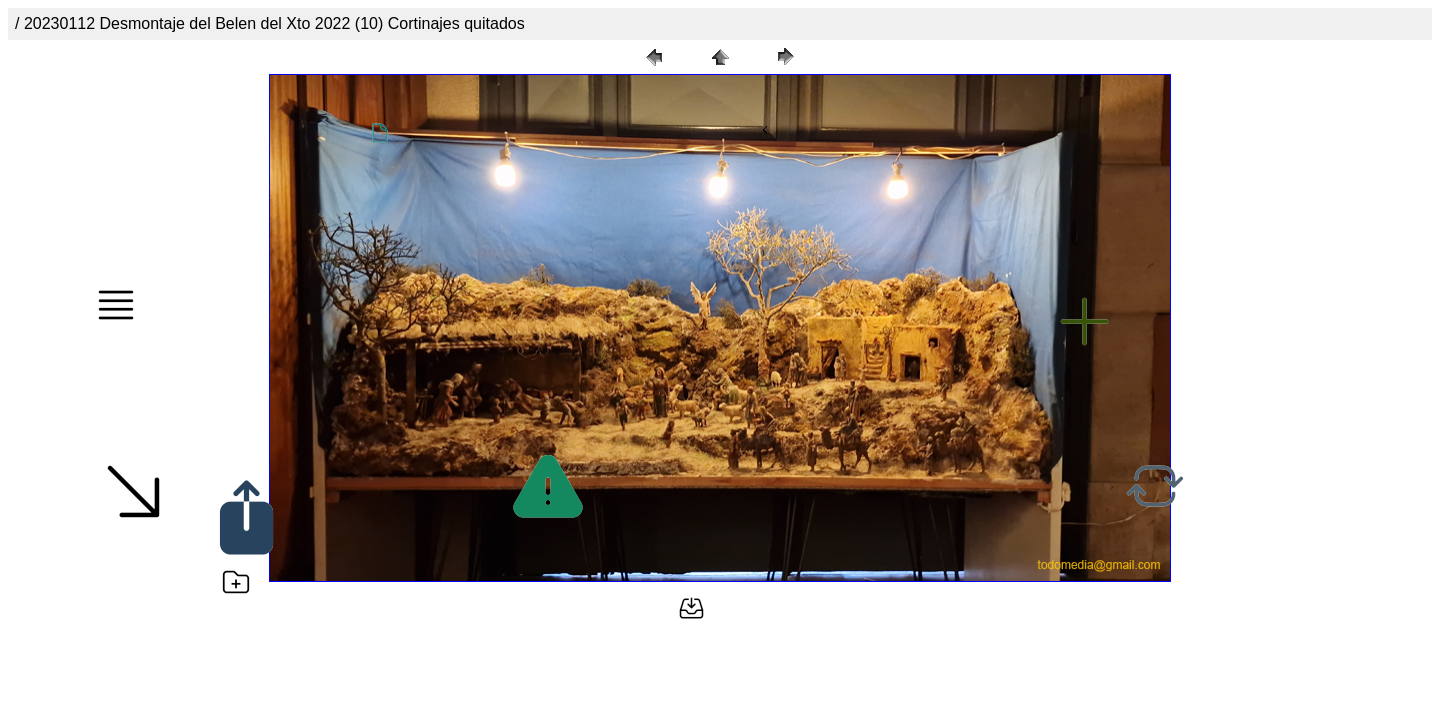 The height and width of the screenshot is (720, 1440). Describe the element at coordinates (116, 305) in the screenshot. I see `open navigation menu` at that location.